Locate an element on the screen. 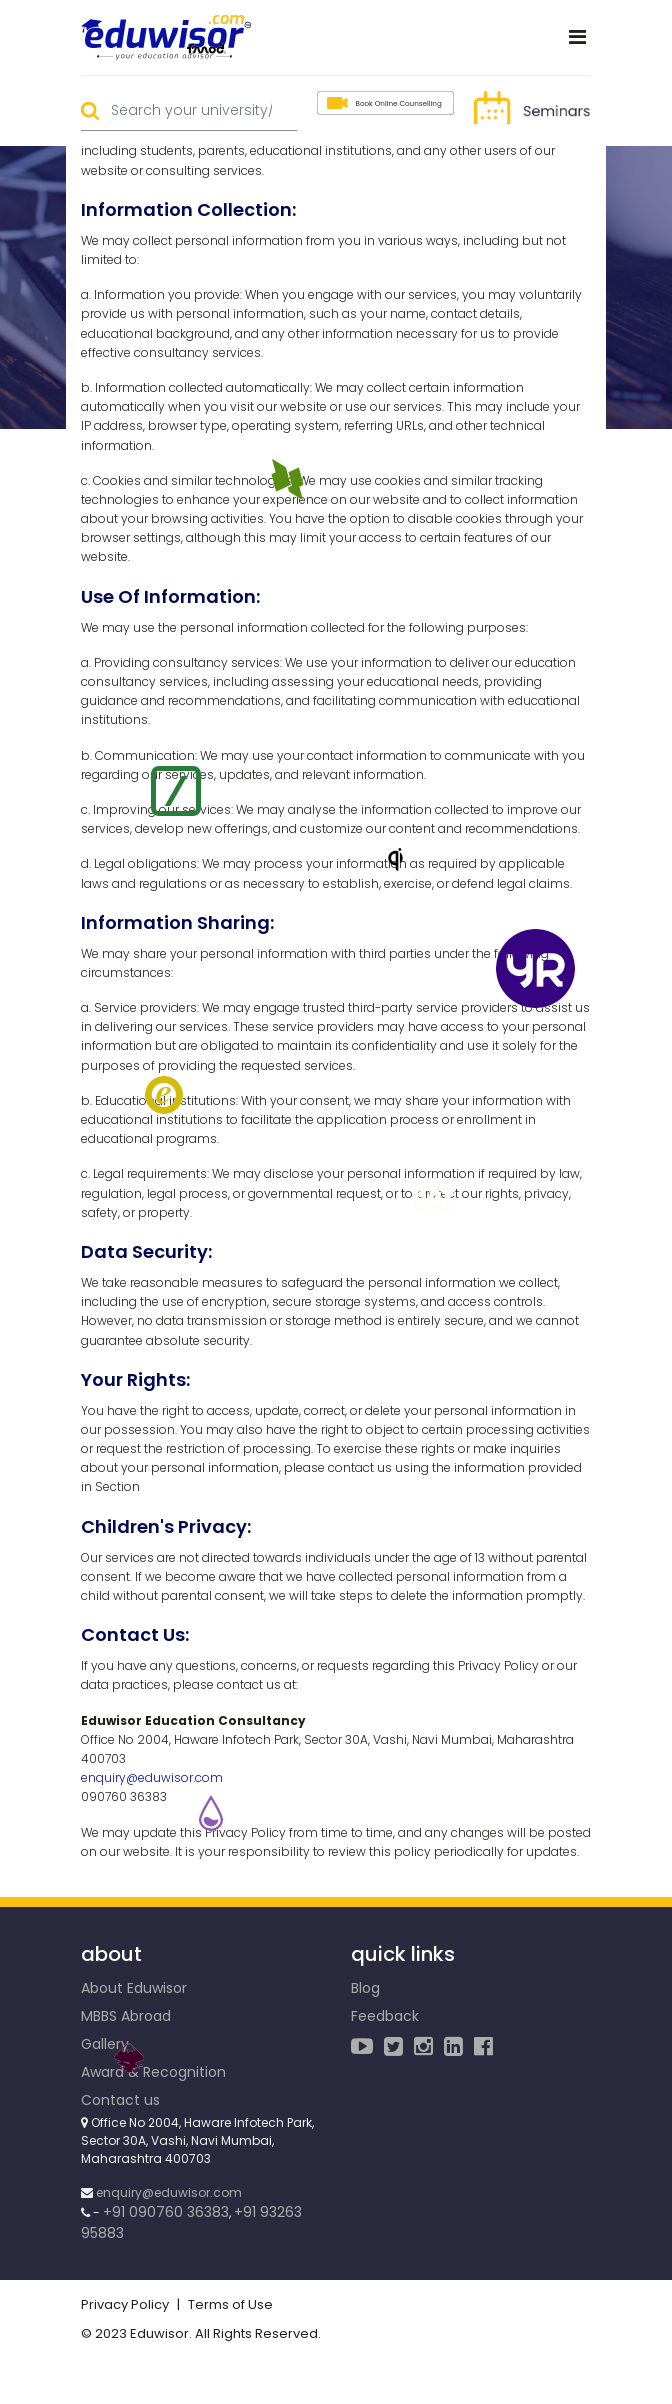  fmod audio middleware logo is located at coordinates (206, 48).